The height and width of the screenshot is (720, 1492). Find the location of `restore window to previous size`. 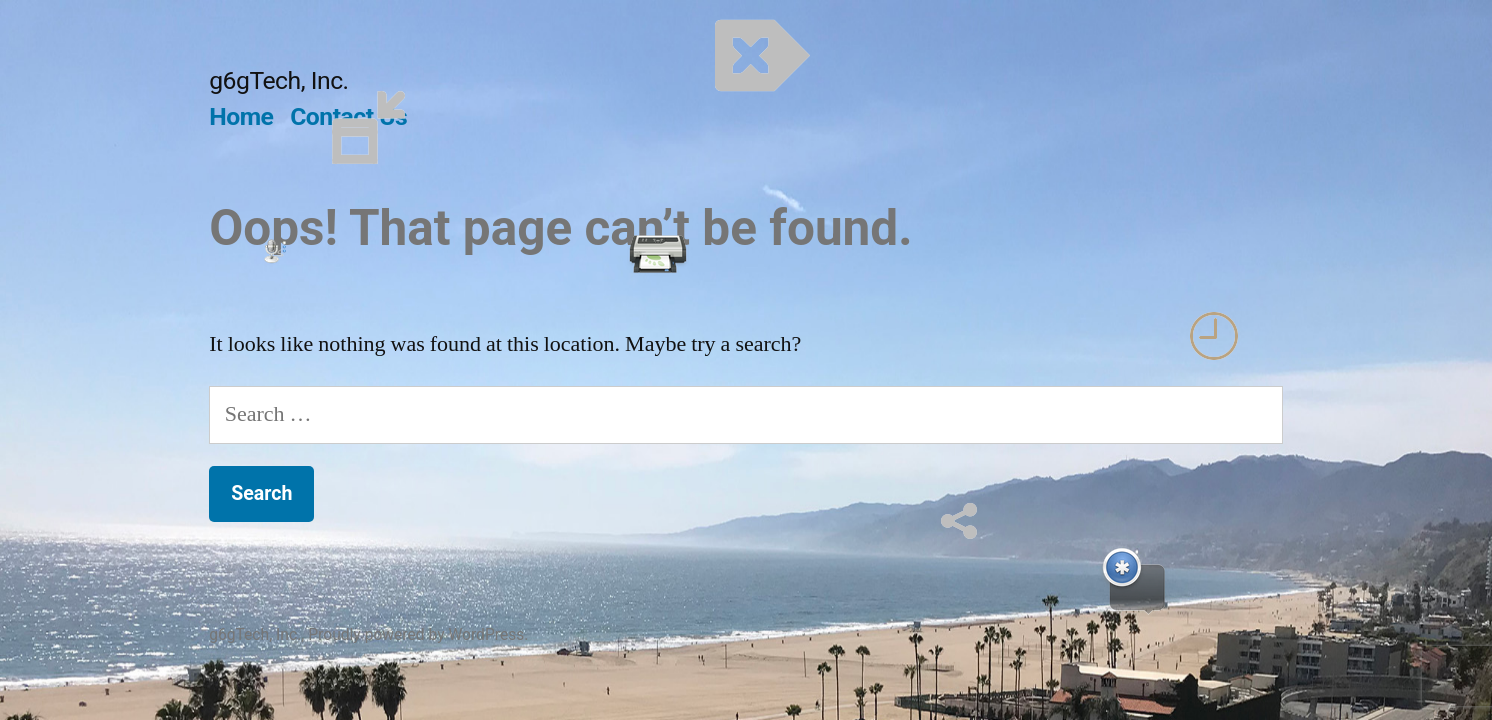

restore window to previous size is located at coordinates (368, 127).